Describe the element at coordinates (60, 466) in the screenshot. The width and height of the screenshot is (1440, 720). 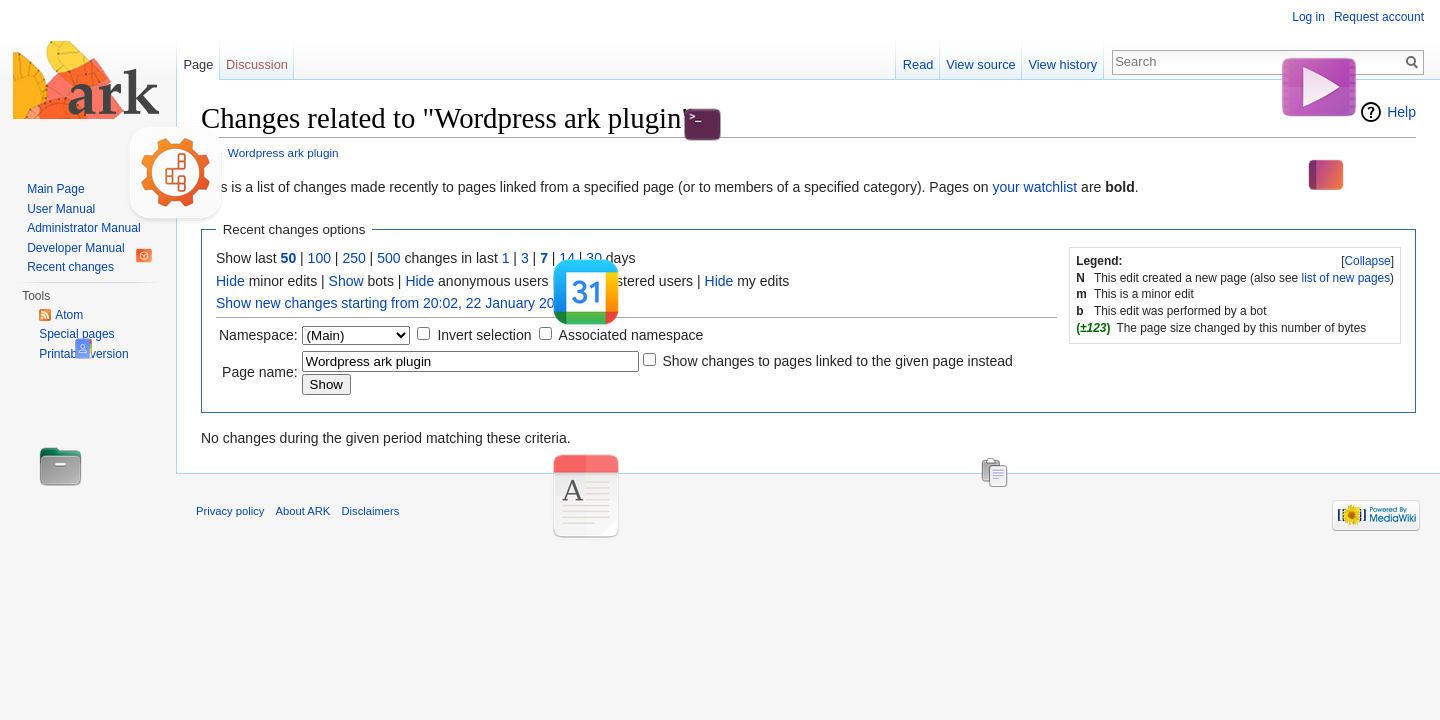
I see `open the file manager` at that location.